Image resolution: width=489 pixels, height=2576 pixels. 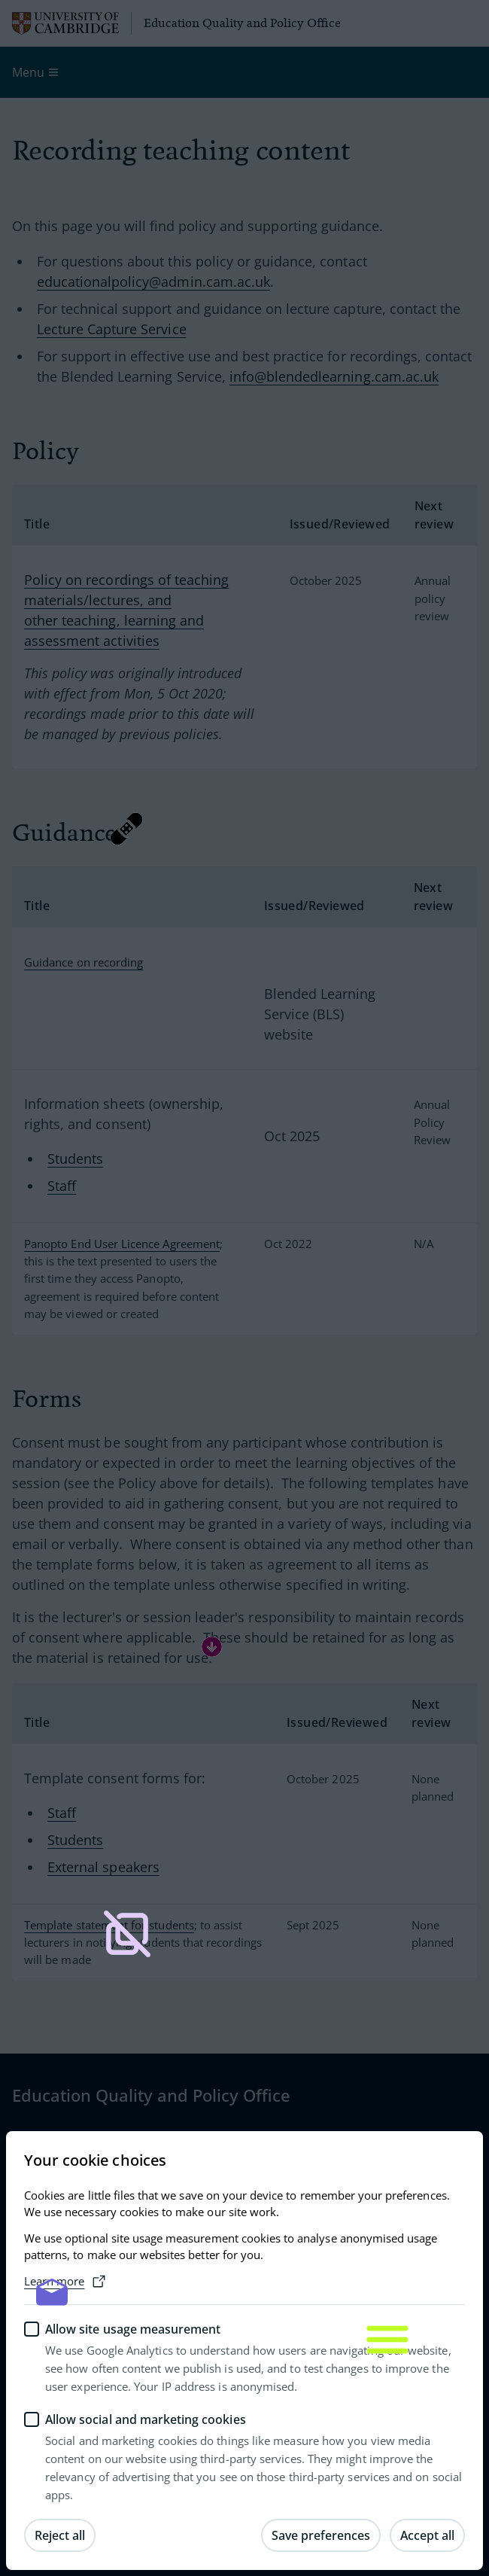 I want to click on open the navigation menu, so click(x=387, y=2340).